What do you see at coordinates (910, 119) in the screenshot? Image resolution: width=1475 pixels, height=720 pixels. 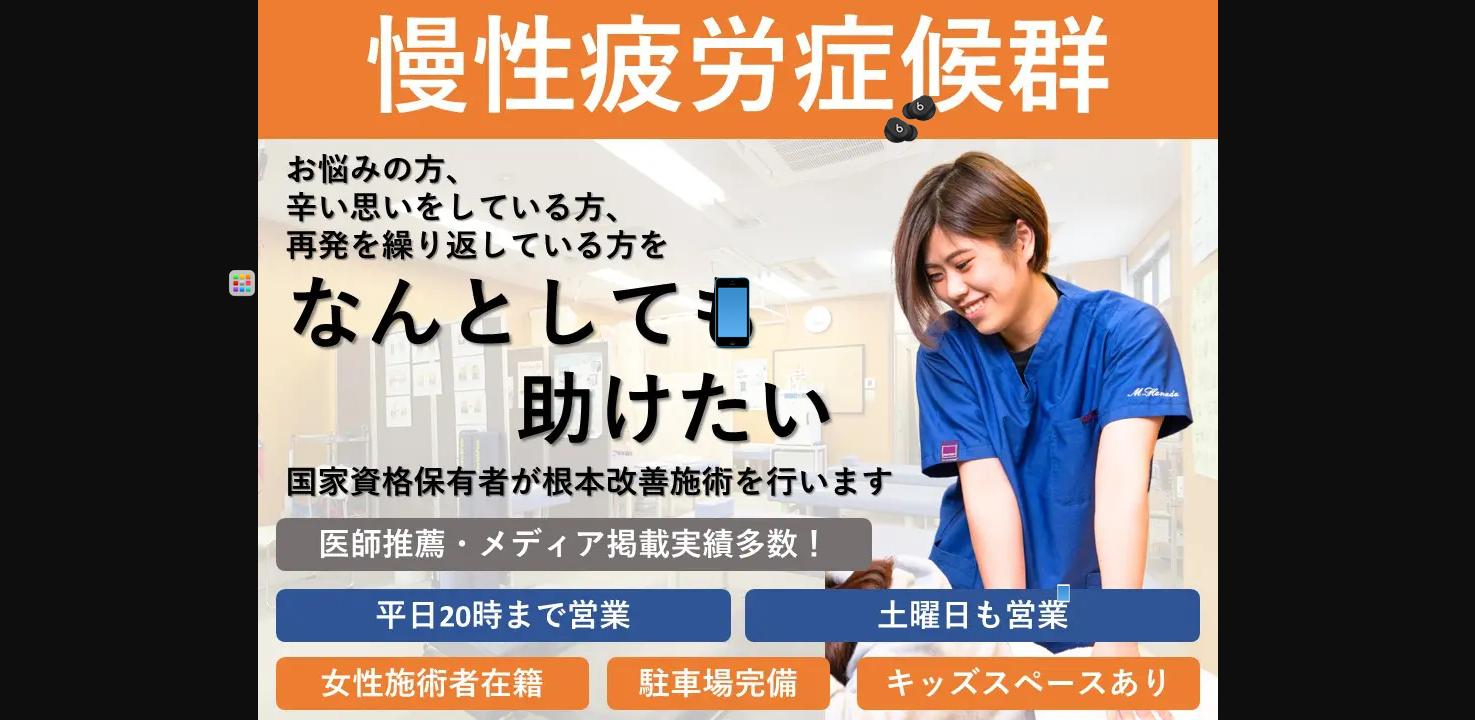 I see `beats wireless earbuds device icon` at bounding box center [910, 119].